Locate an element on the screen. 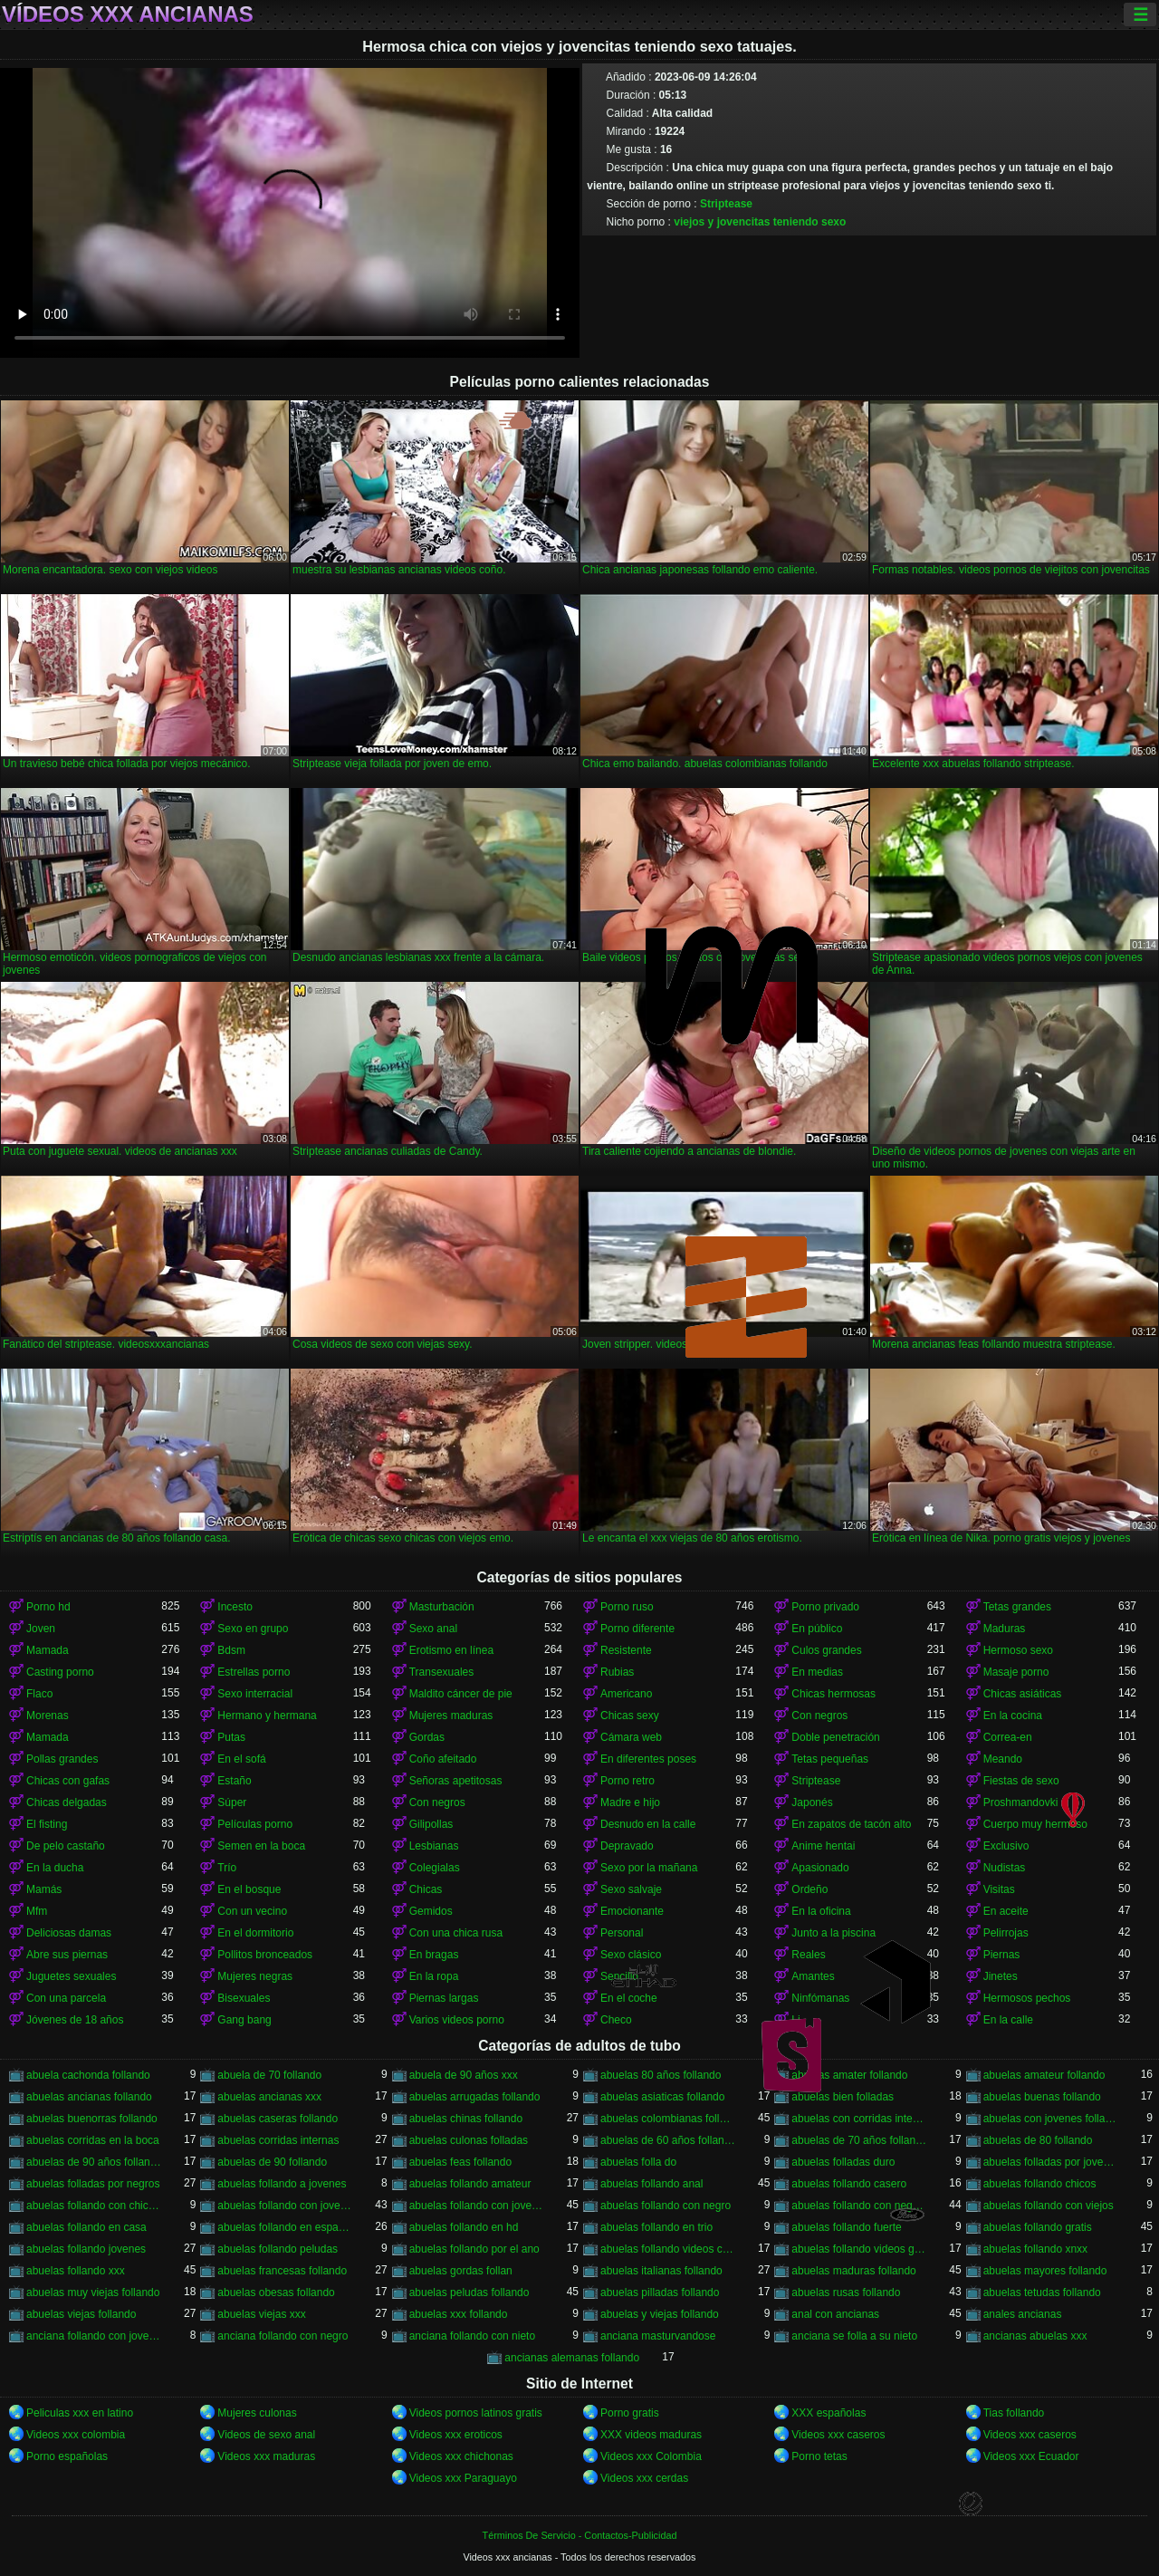  rootsbedrock brand logo is located at coordinates (746, 1297).